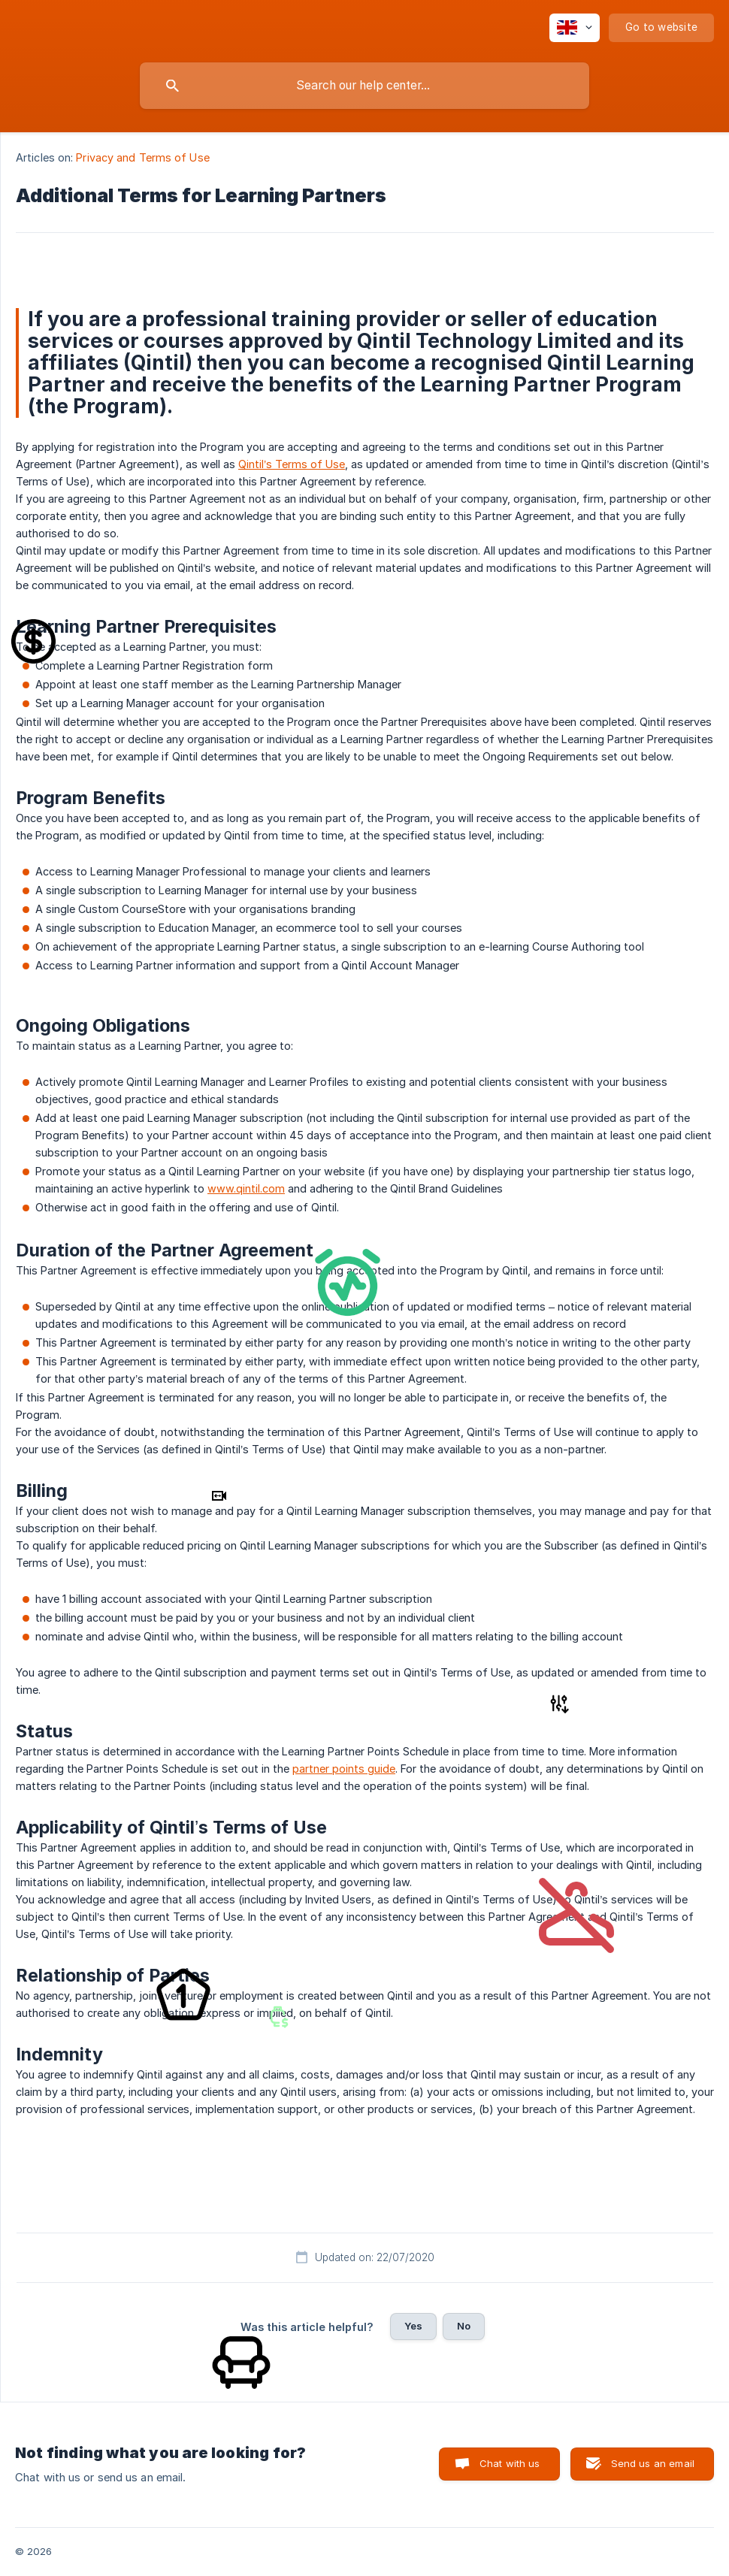 The image size is (729, 2576). Describe the element at coordinates (277, 2016) in the screenshot. I see `view payment or finance features on your smartwatch` at that location.